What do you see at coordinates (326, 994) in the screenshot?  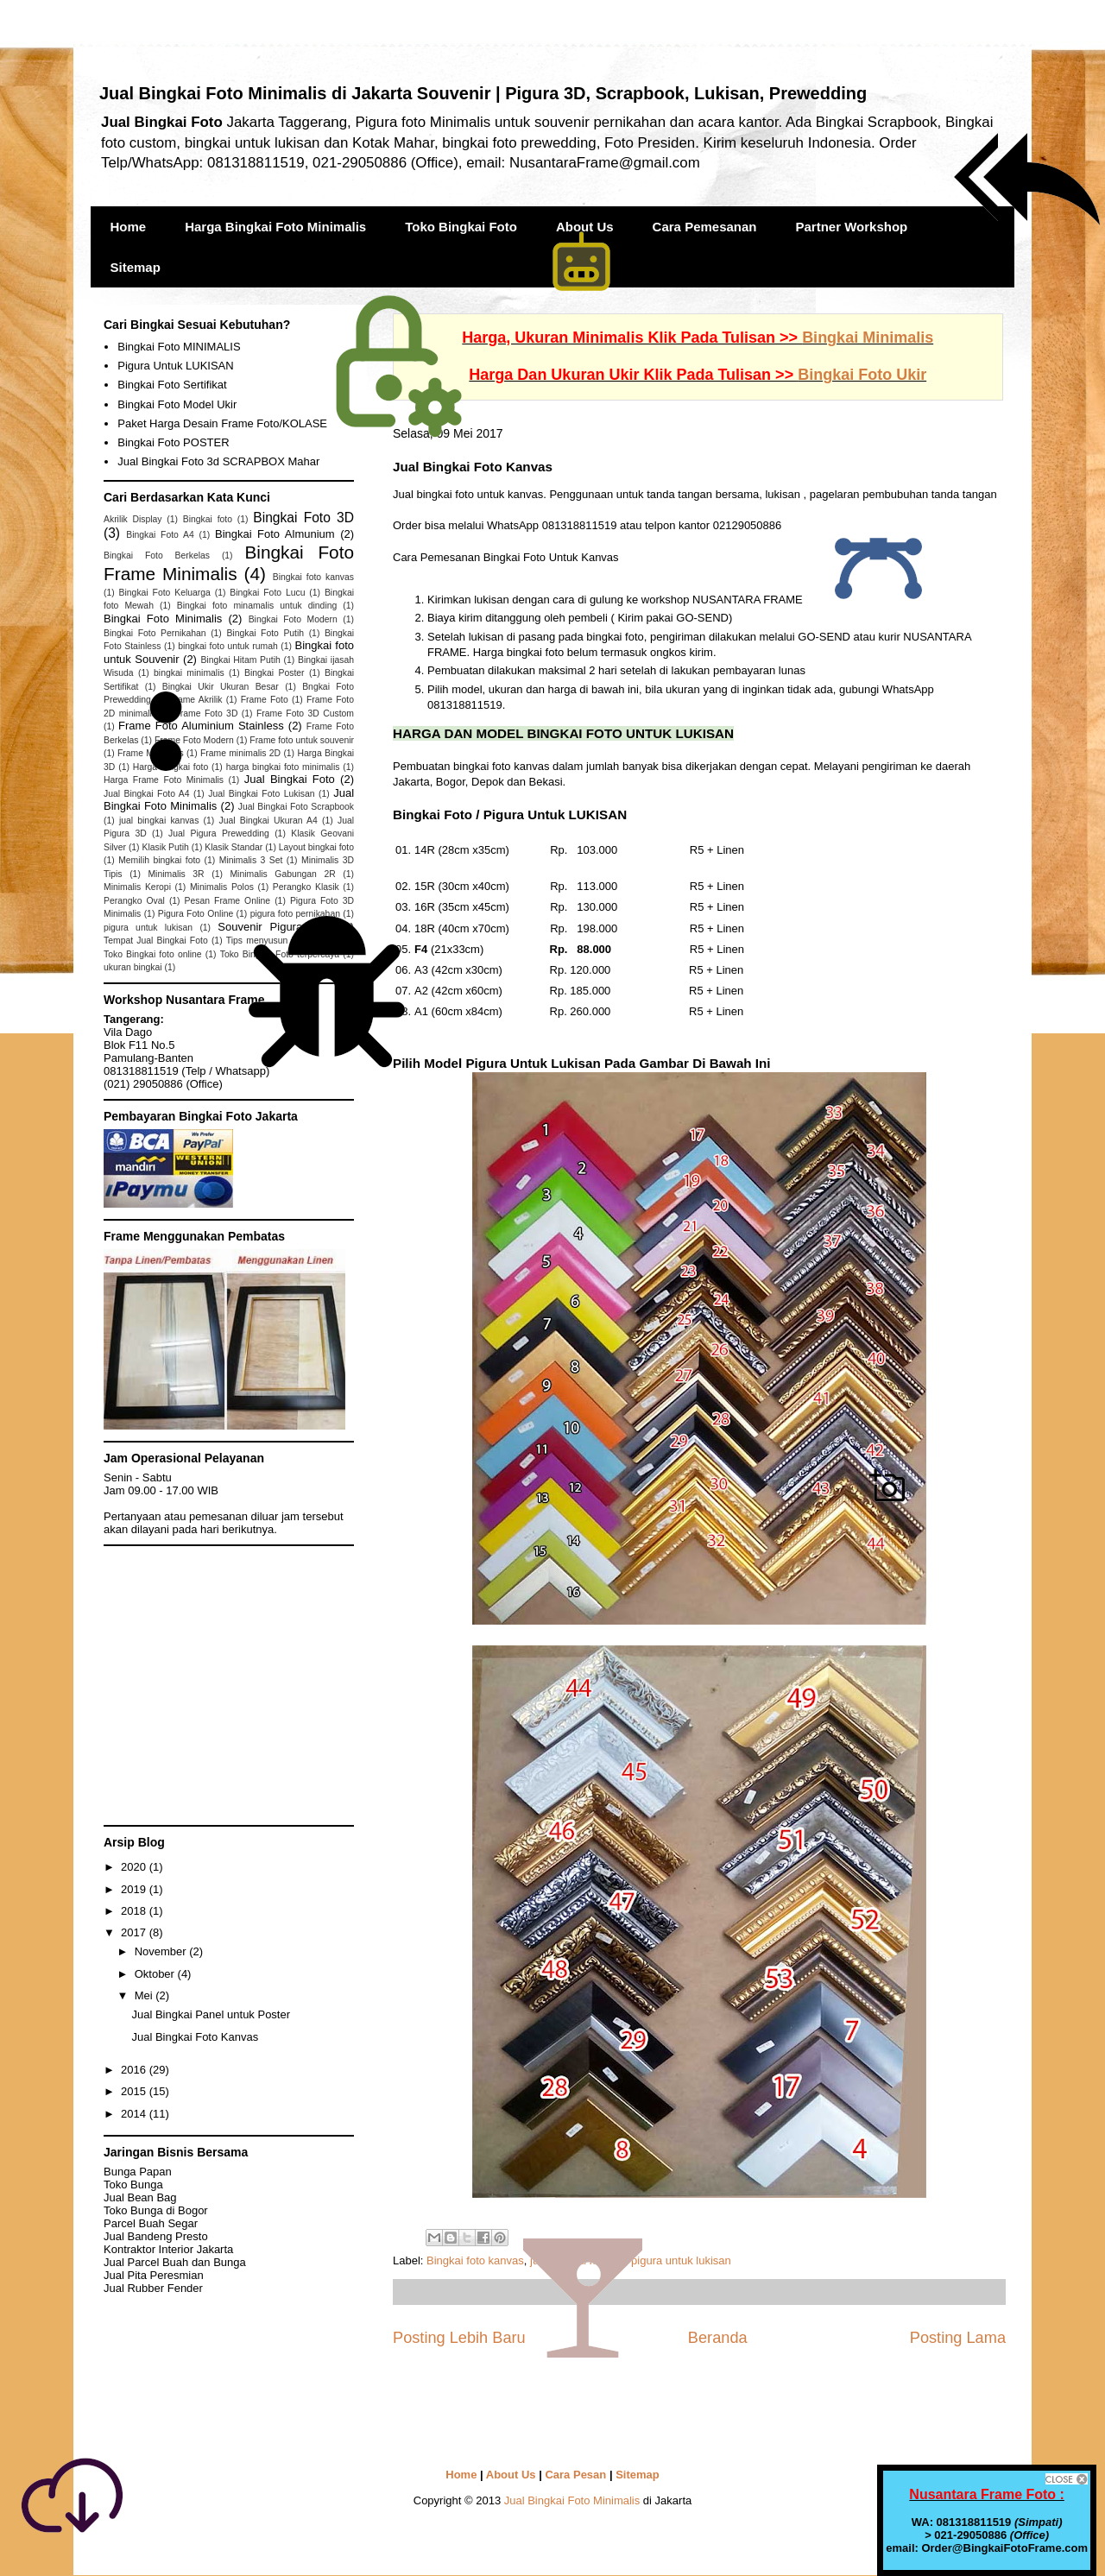 I see `report a bug or issue` at bounding box center [326, 994].